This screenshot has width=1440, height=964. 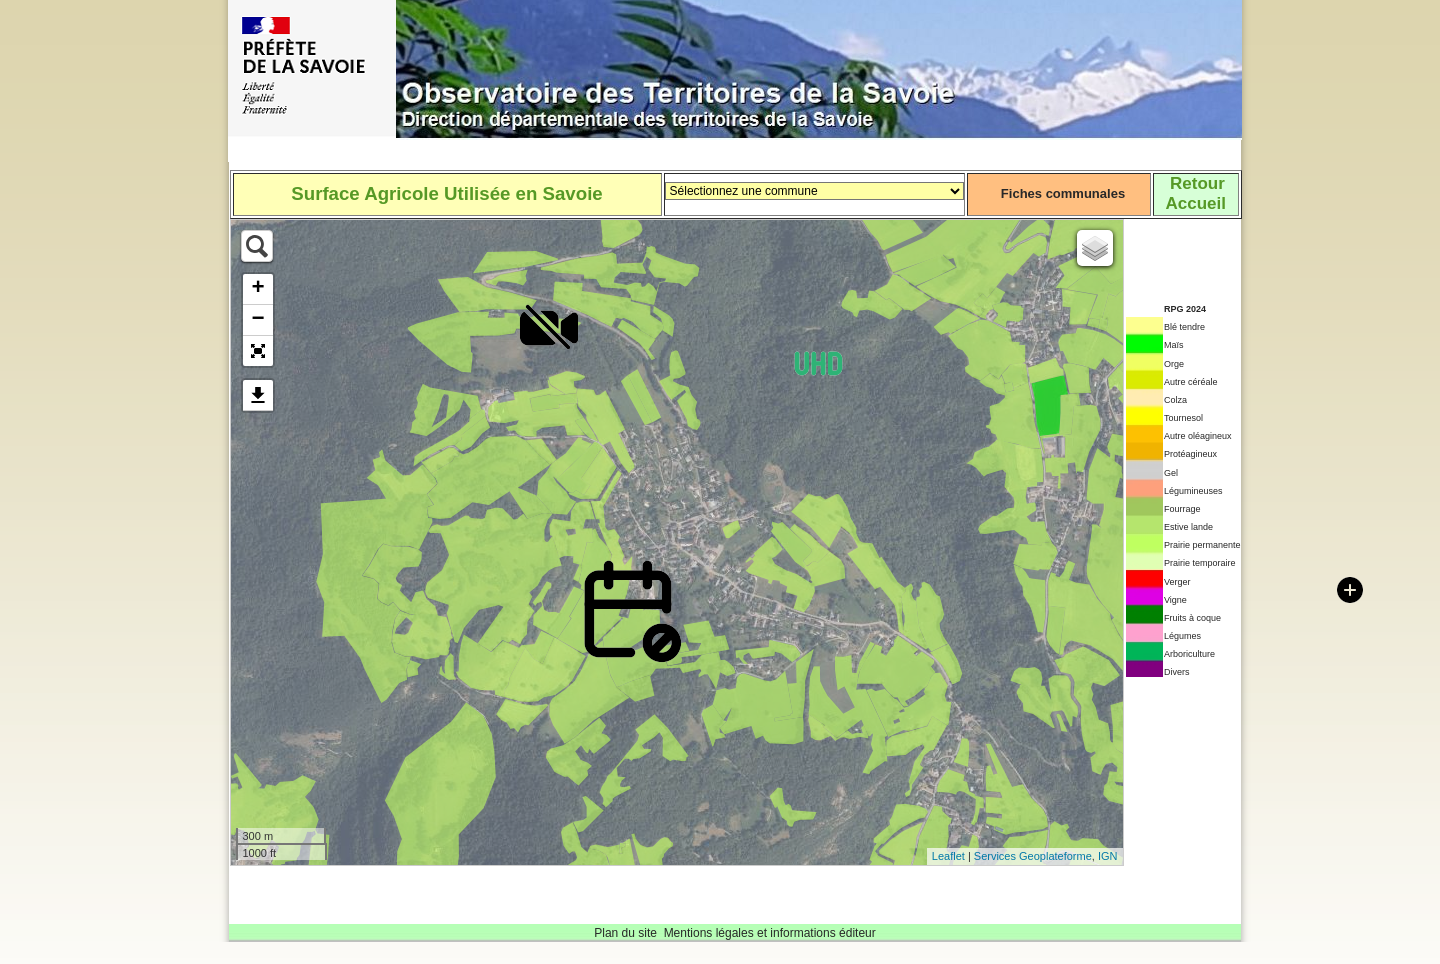 What do you see at coordinates (818, 363) in the screenshot?
I see `indicates ultra high definition video quality` at bounding box center [818, 363].